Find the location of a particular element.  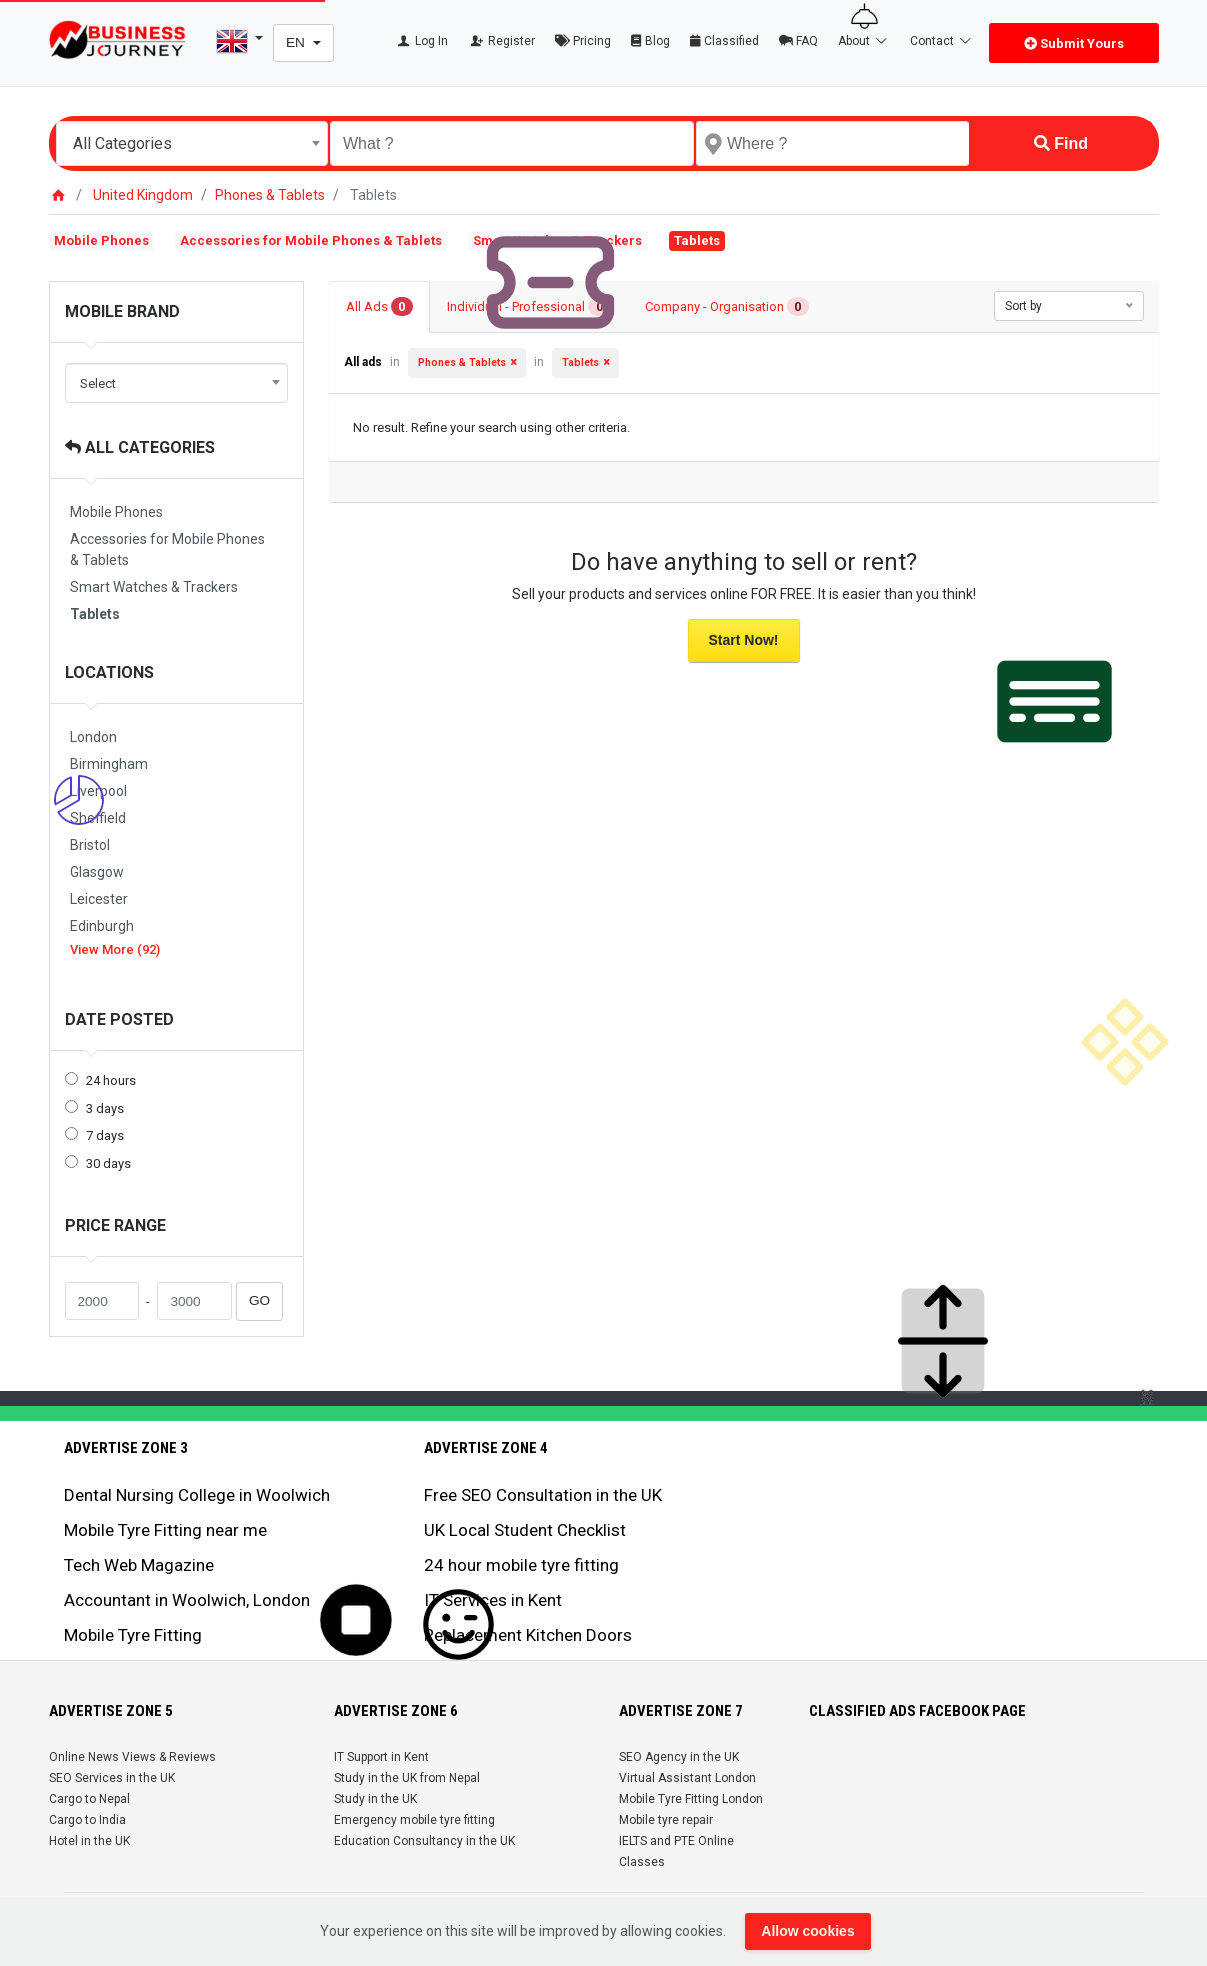

indicates renewable or wind energy options is located at coordinates (1147, 1398).